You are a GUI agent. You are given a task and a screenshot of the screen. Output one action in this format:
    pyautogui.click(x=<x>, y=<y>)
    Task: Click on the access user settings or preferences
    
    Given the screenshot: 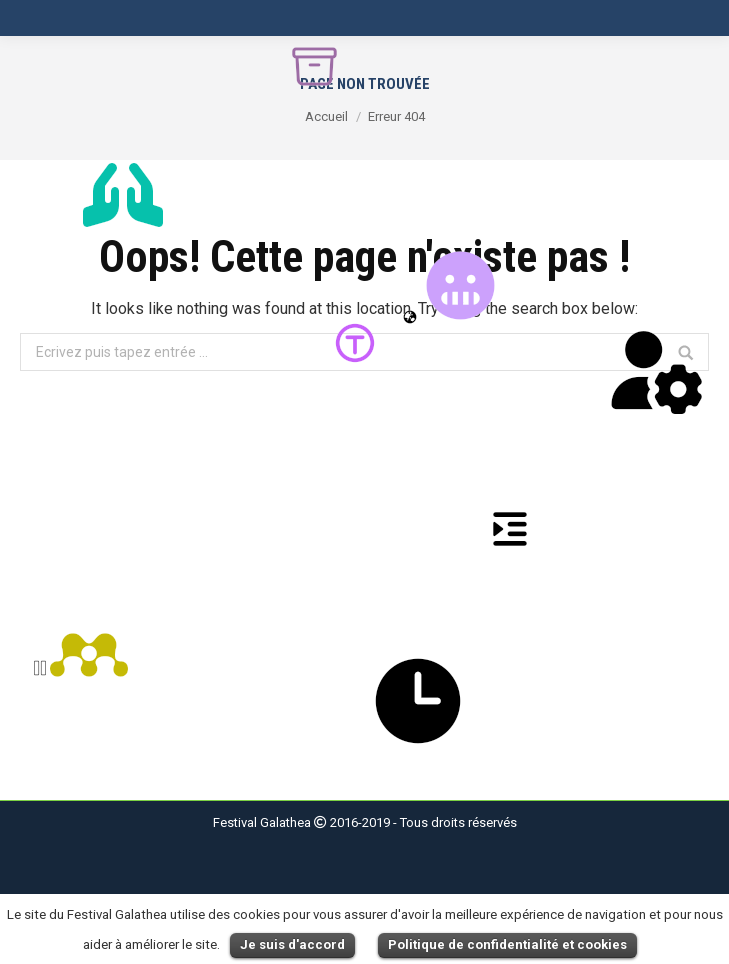 What is the action you would take?
    pyautogui.click(x=653, y=369)
    